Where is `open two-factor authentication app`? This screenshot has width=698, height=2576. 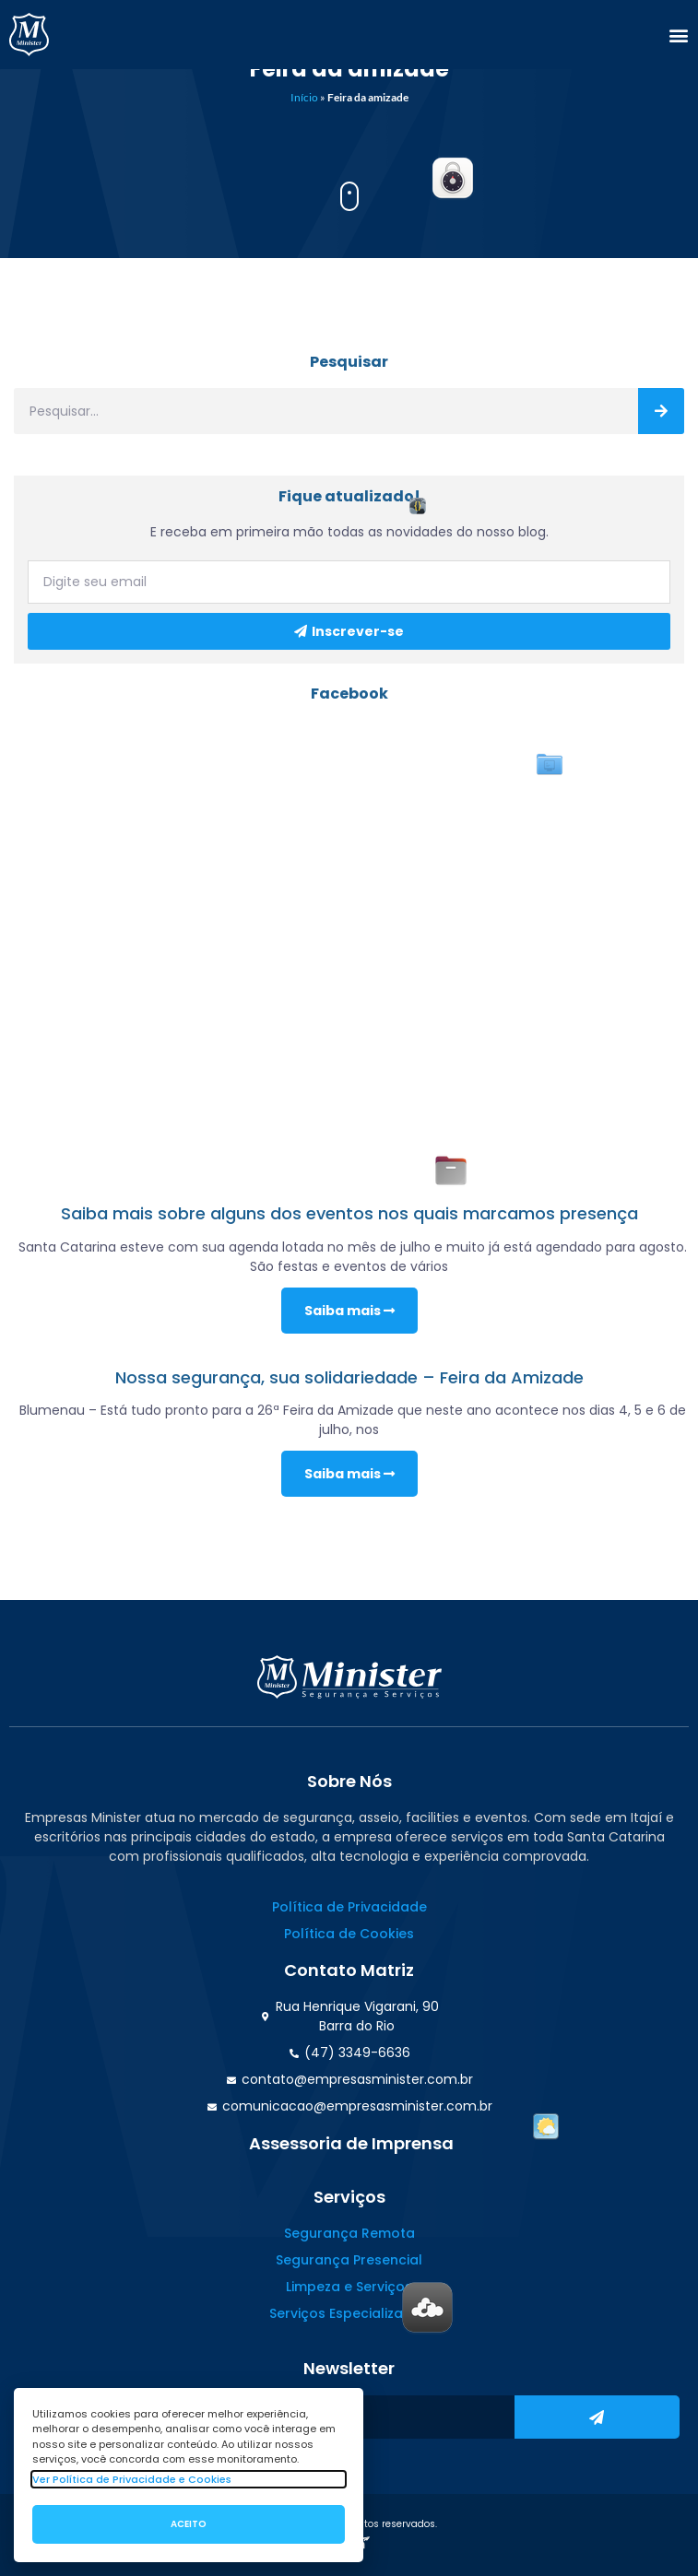
open two-factor authentication app is located at coordinates (453, 178).